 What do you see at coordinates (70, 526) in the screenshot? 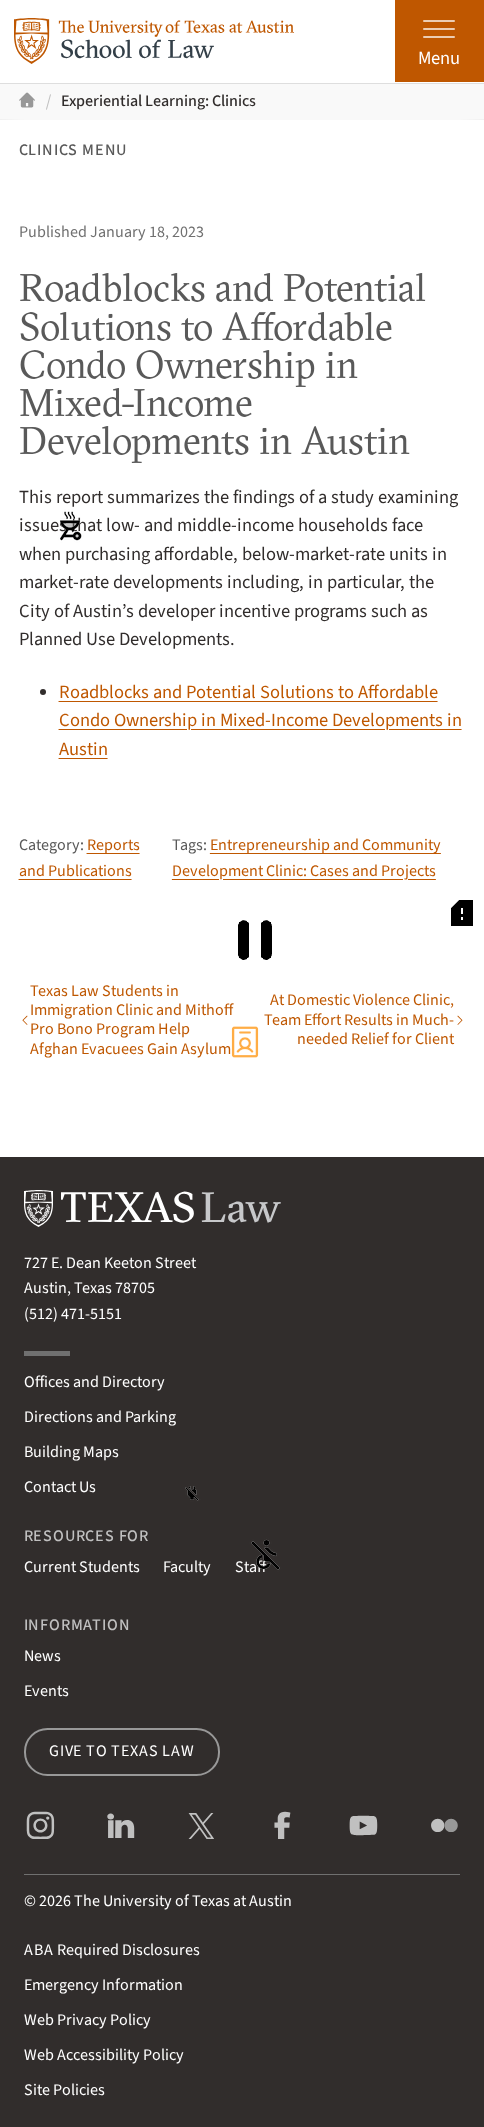
I see `access outdoor cooking or grilling recipes` at bounding box center [70, 526].